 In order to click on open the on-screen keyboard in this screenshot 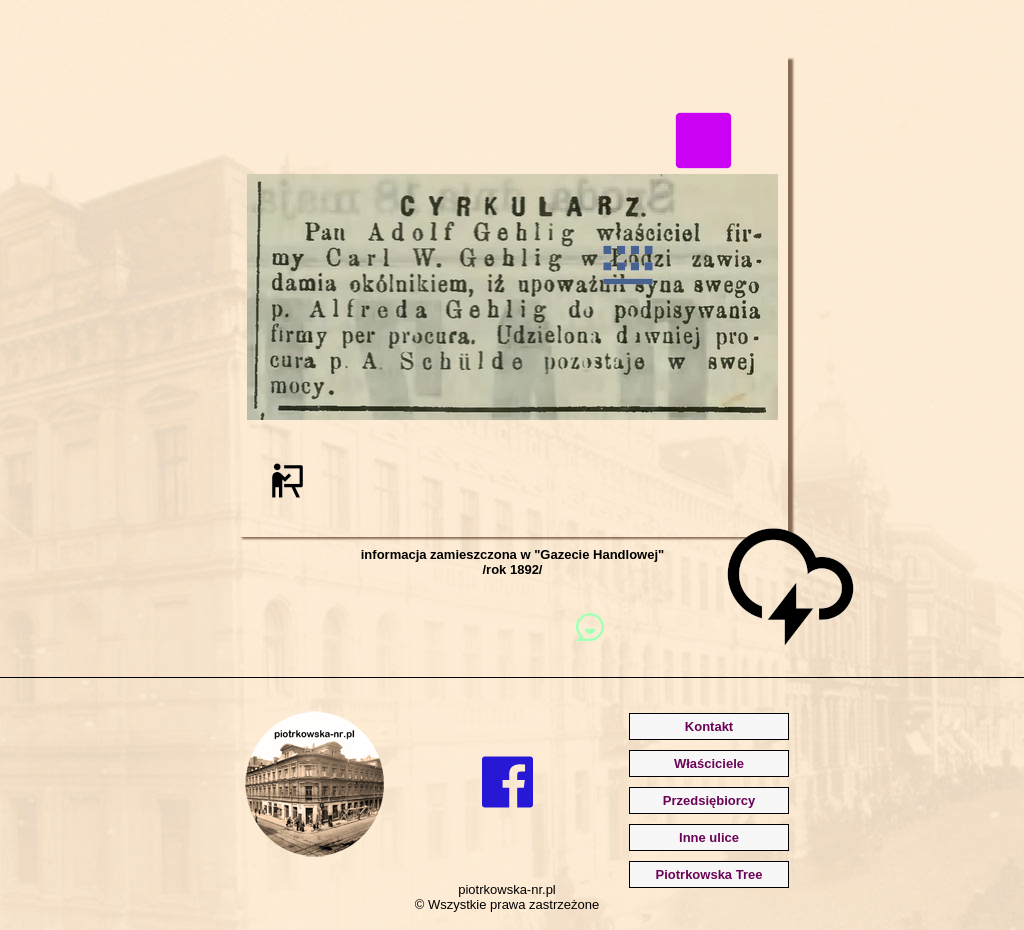, I will do `click(628, 265)`.